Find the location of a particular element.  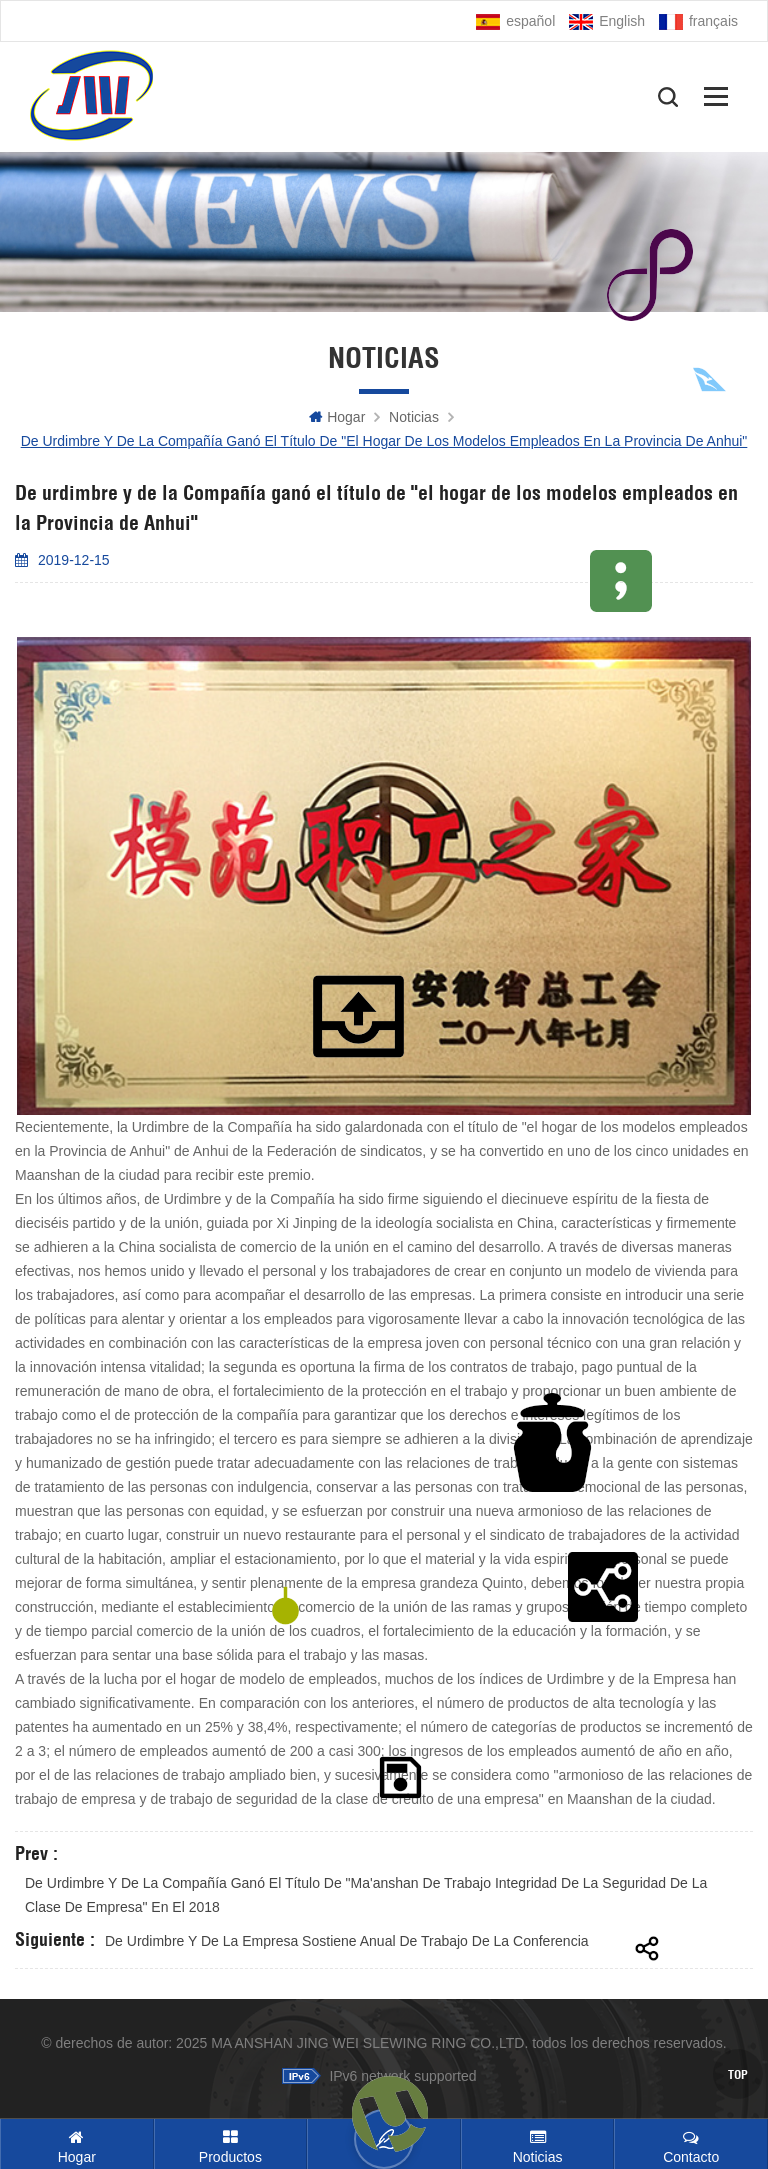

indicates gender-neutral or non-binary option is located at coordinates (285, 1606).